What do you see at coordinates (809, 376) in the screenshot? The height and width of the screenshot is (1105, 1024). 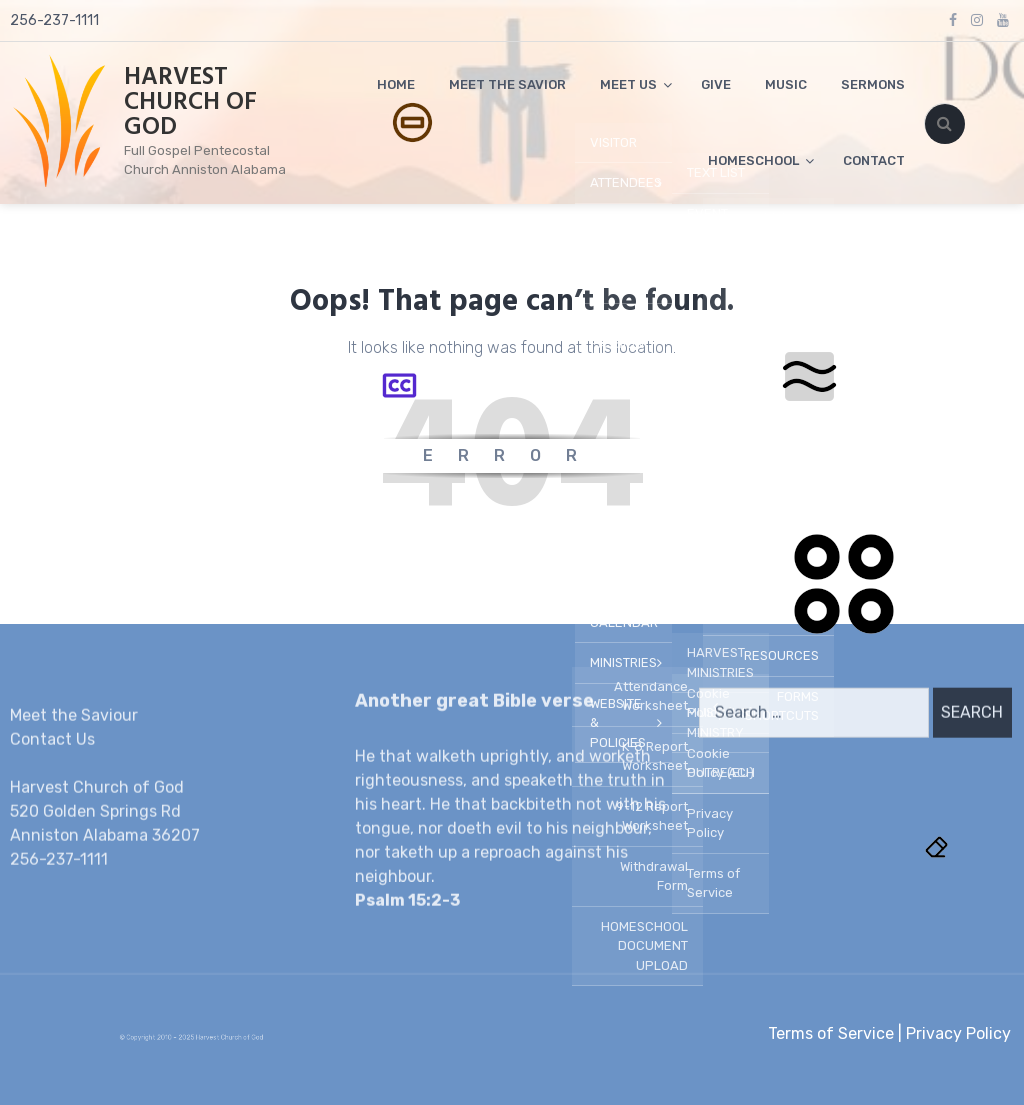 I see `indicates approximate or estimated value` at bounding box center [809, 376].